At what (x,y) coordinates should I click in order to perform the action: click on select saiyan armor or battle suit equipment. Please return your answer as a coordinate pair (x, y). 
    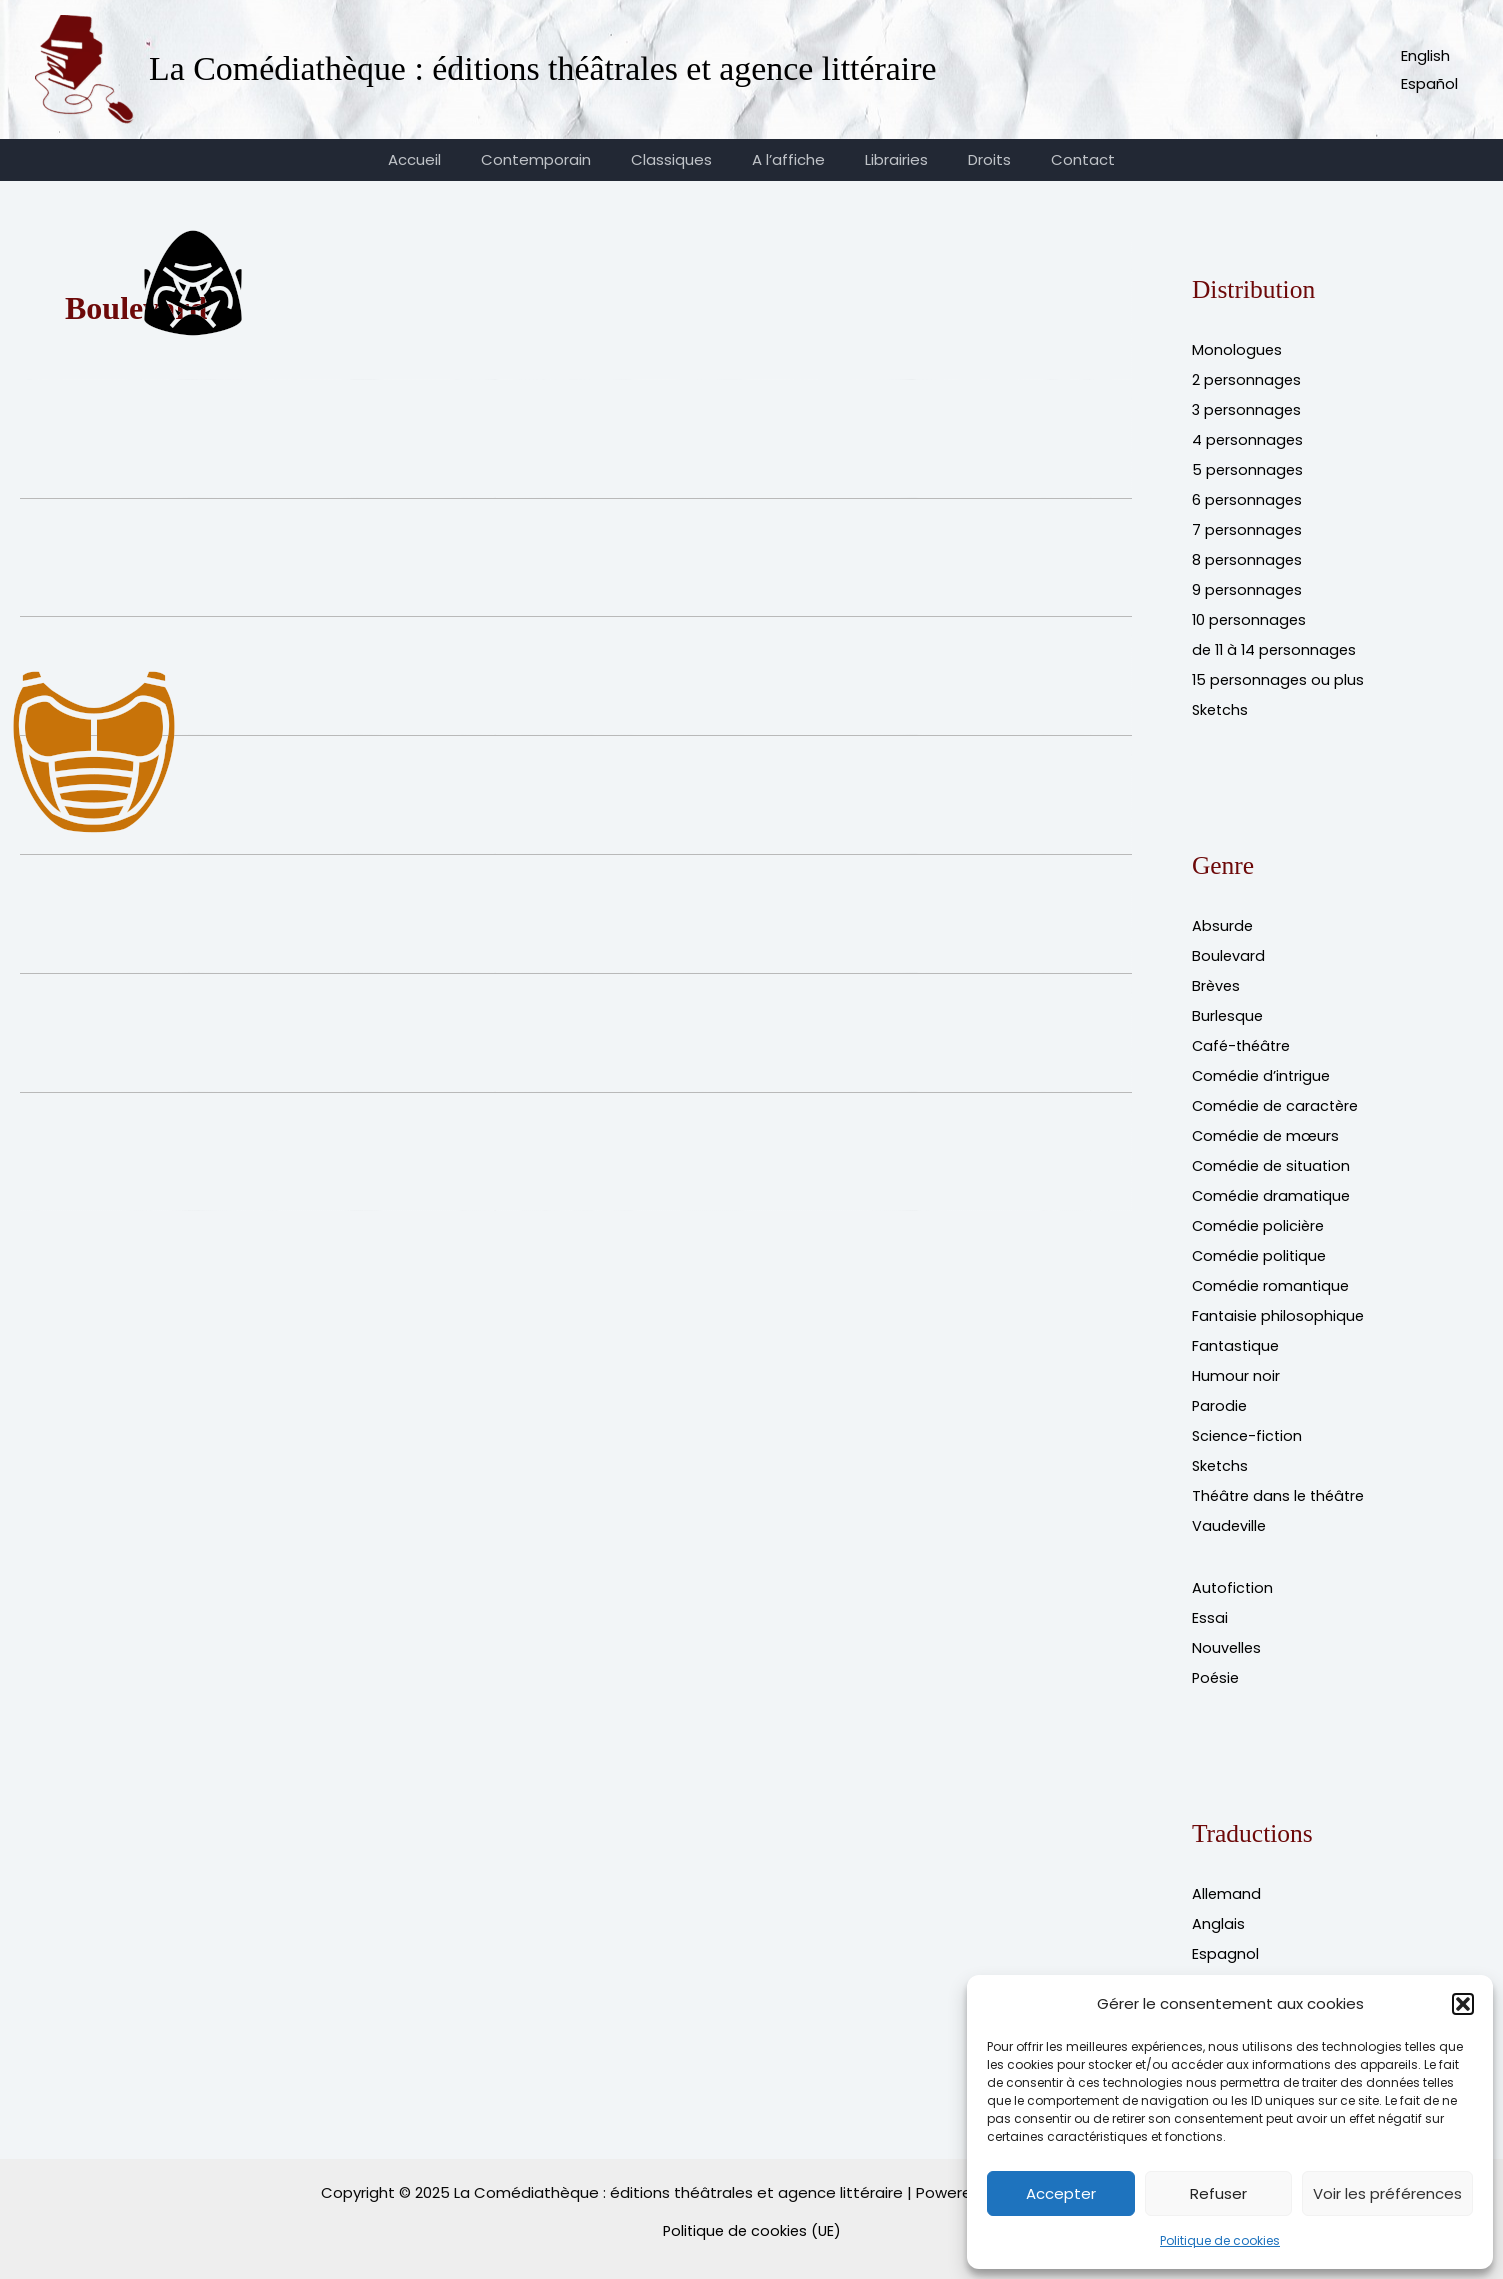
    Looking at the image, I should click on (94, 749).